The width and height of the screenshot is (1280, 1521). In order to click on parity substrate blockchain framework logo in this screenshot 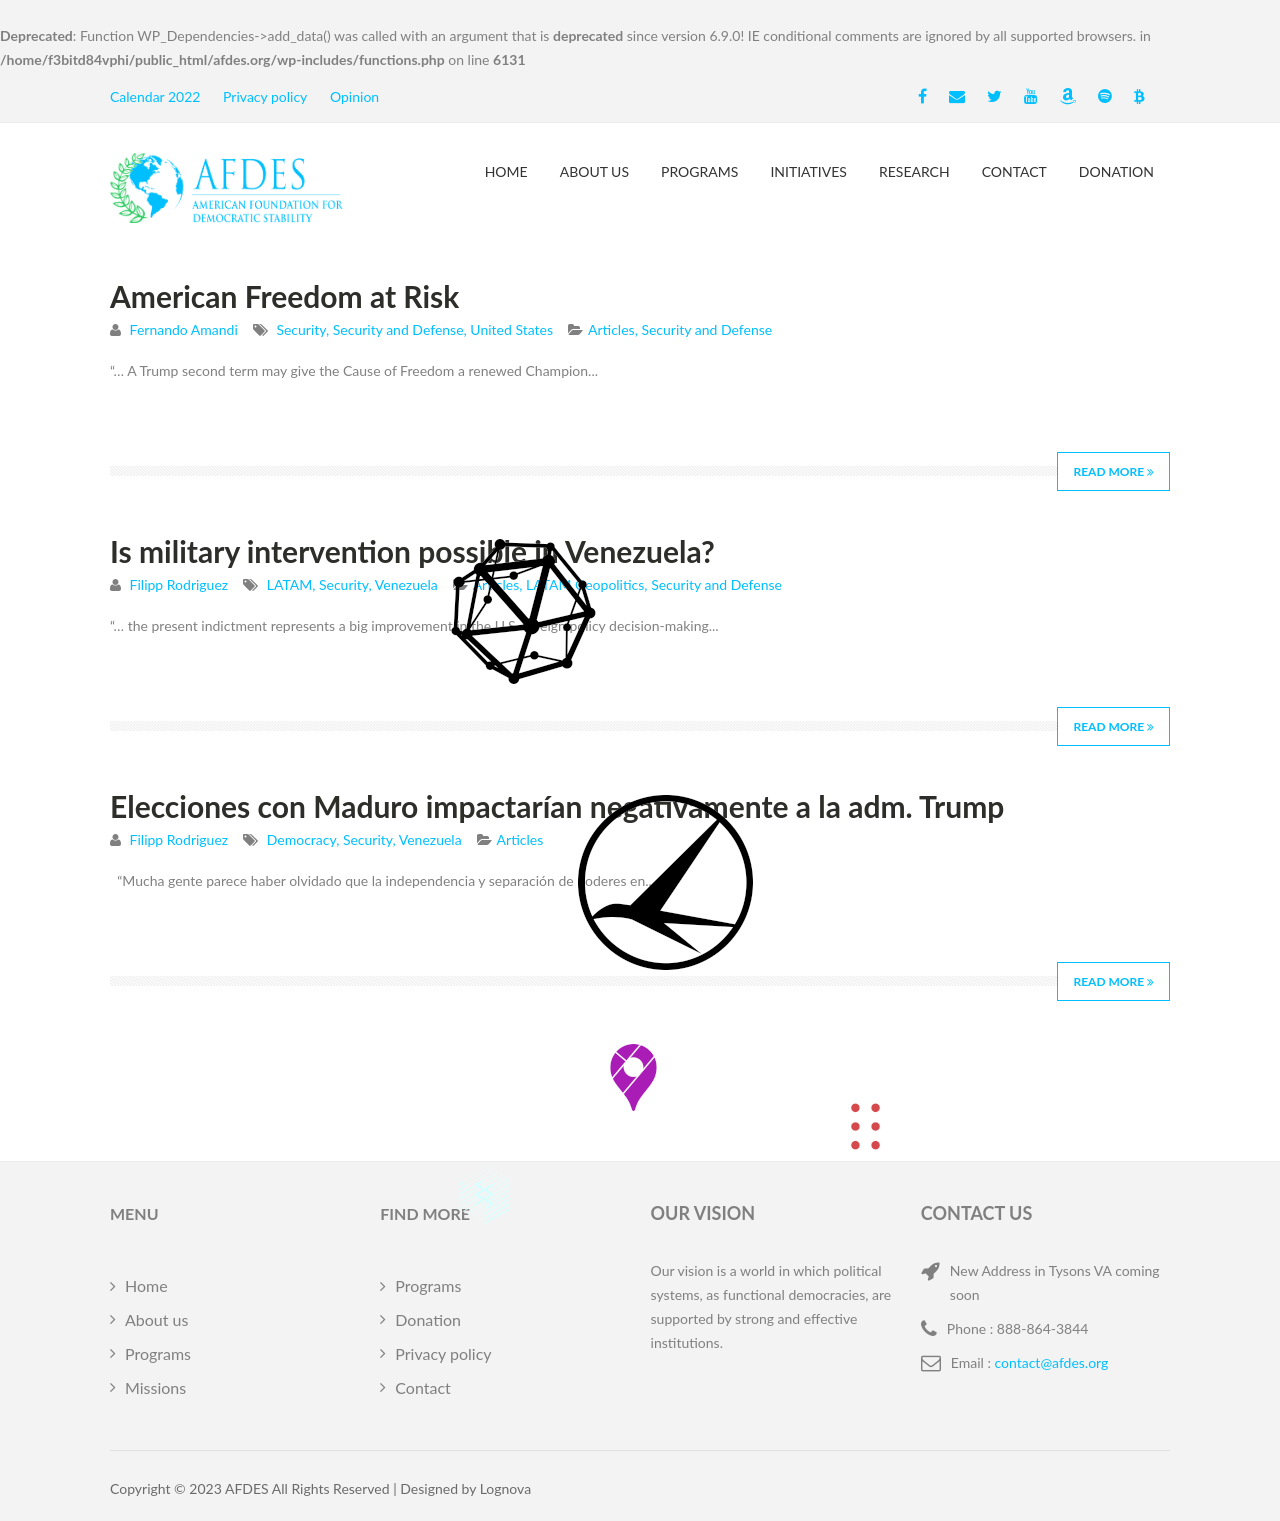, I will do `click(484, 1194)`.